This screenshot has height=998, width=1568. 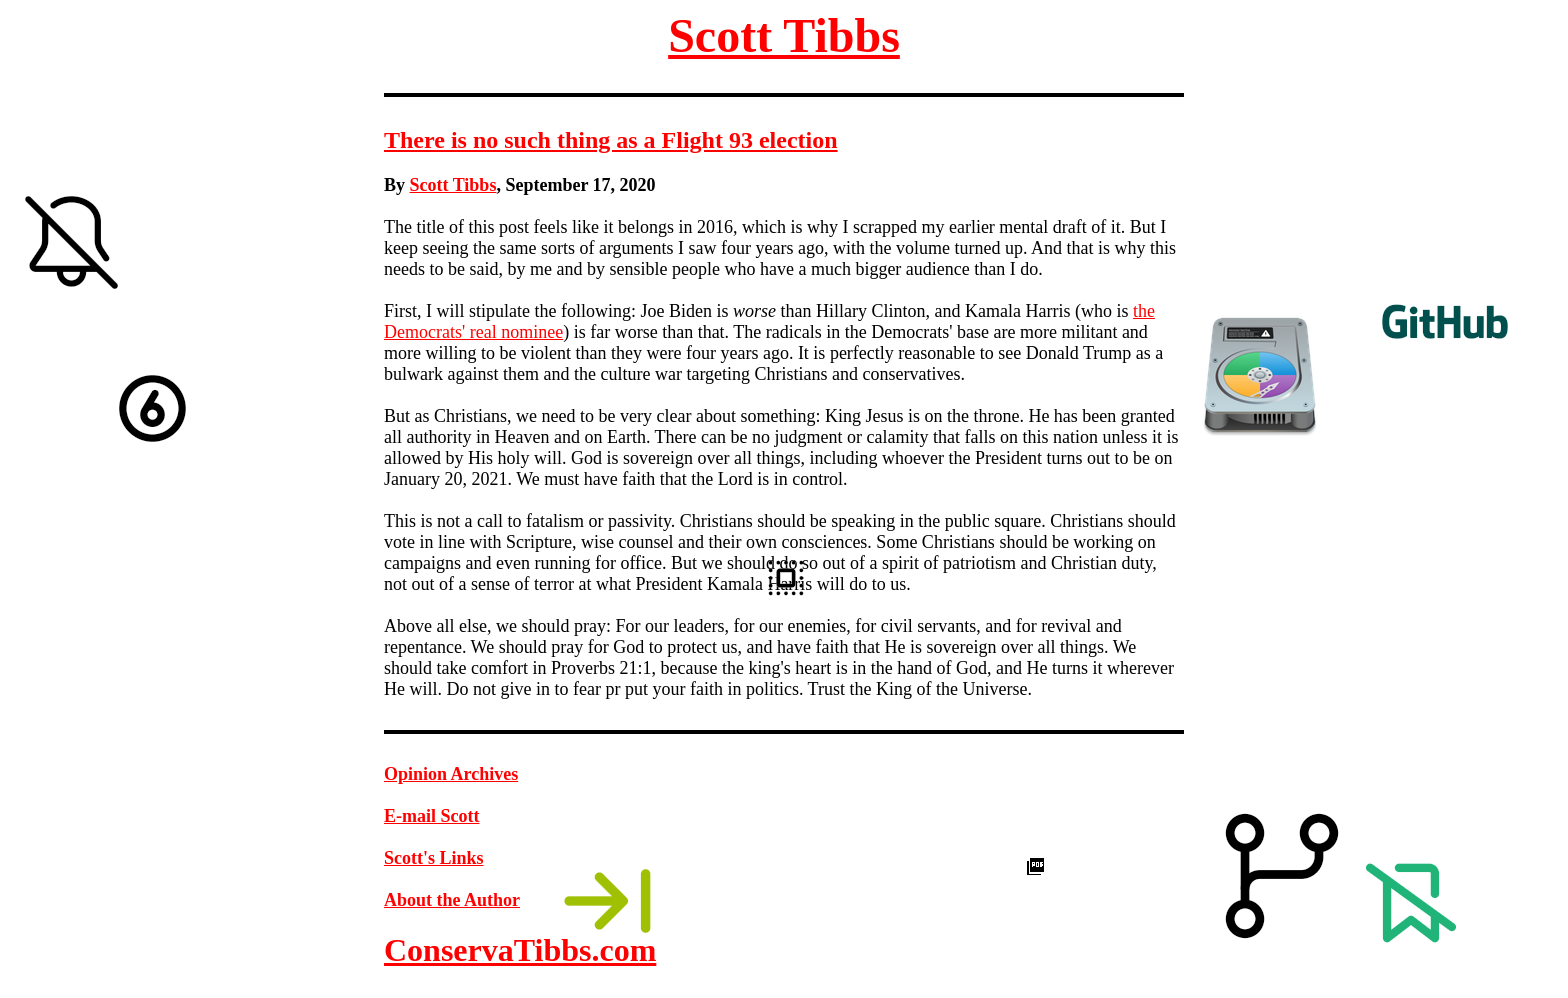 What do you see at coordinates (1282, 876) in the screenshot?
I see `view repository branches` at bounding box center [1282, 876].